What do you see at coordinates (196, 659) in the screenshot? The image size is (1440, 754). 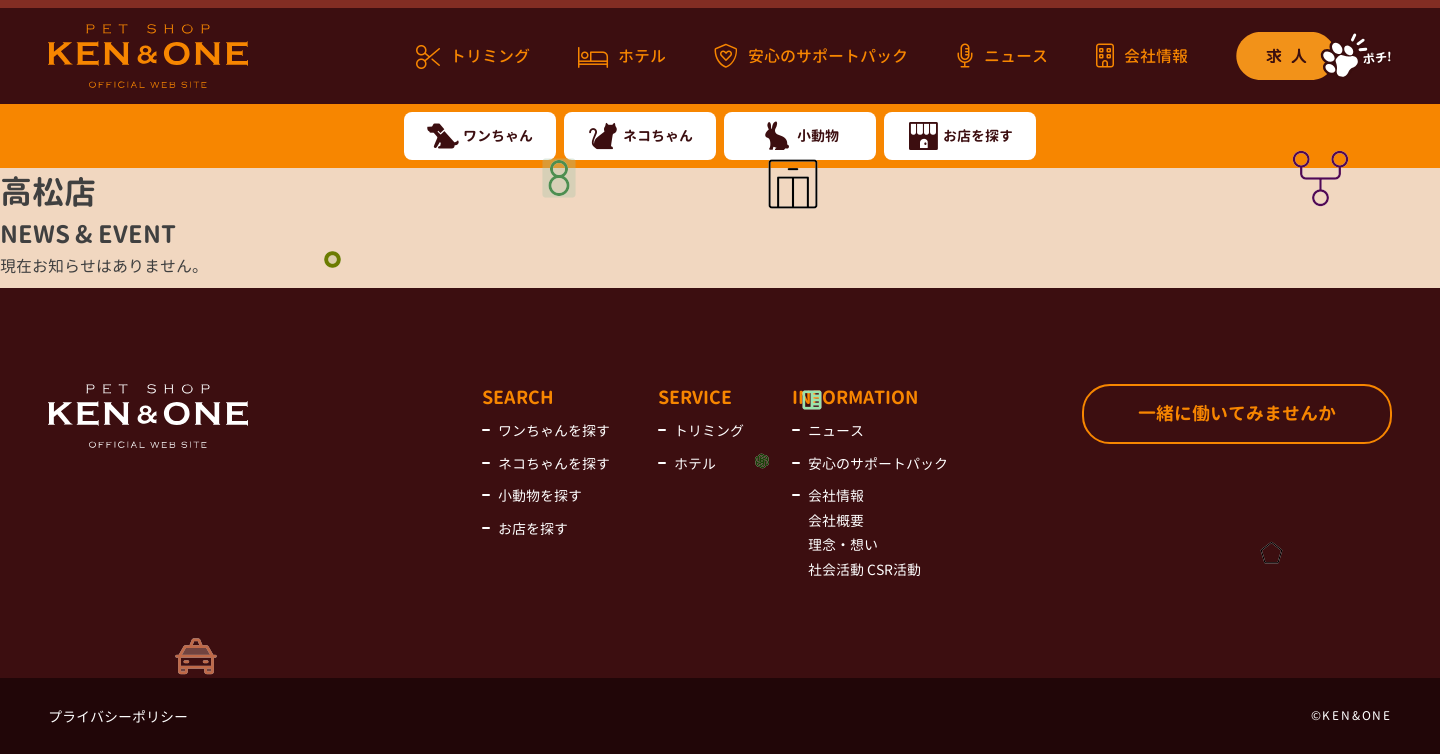 I see `request a taxi or ride service` at bounding box center [196, 659].